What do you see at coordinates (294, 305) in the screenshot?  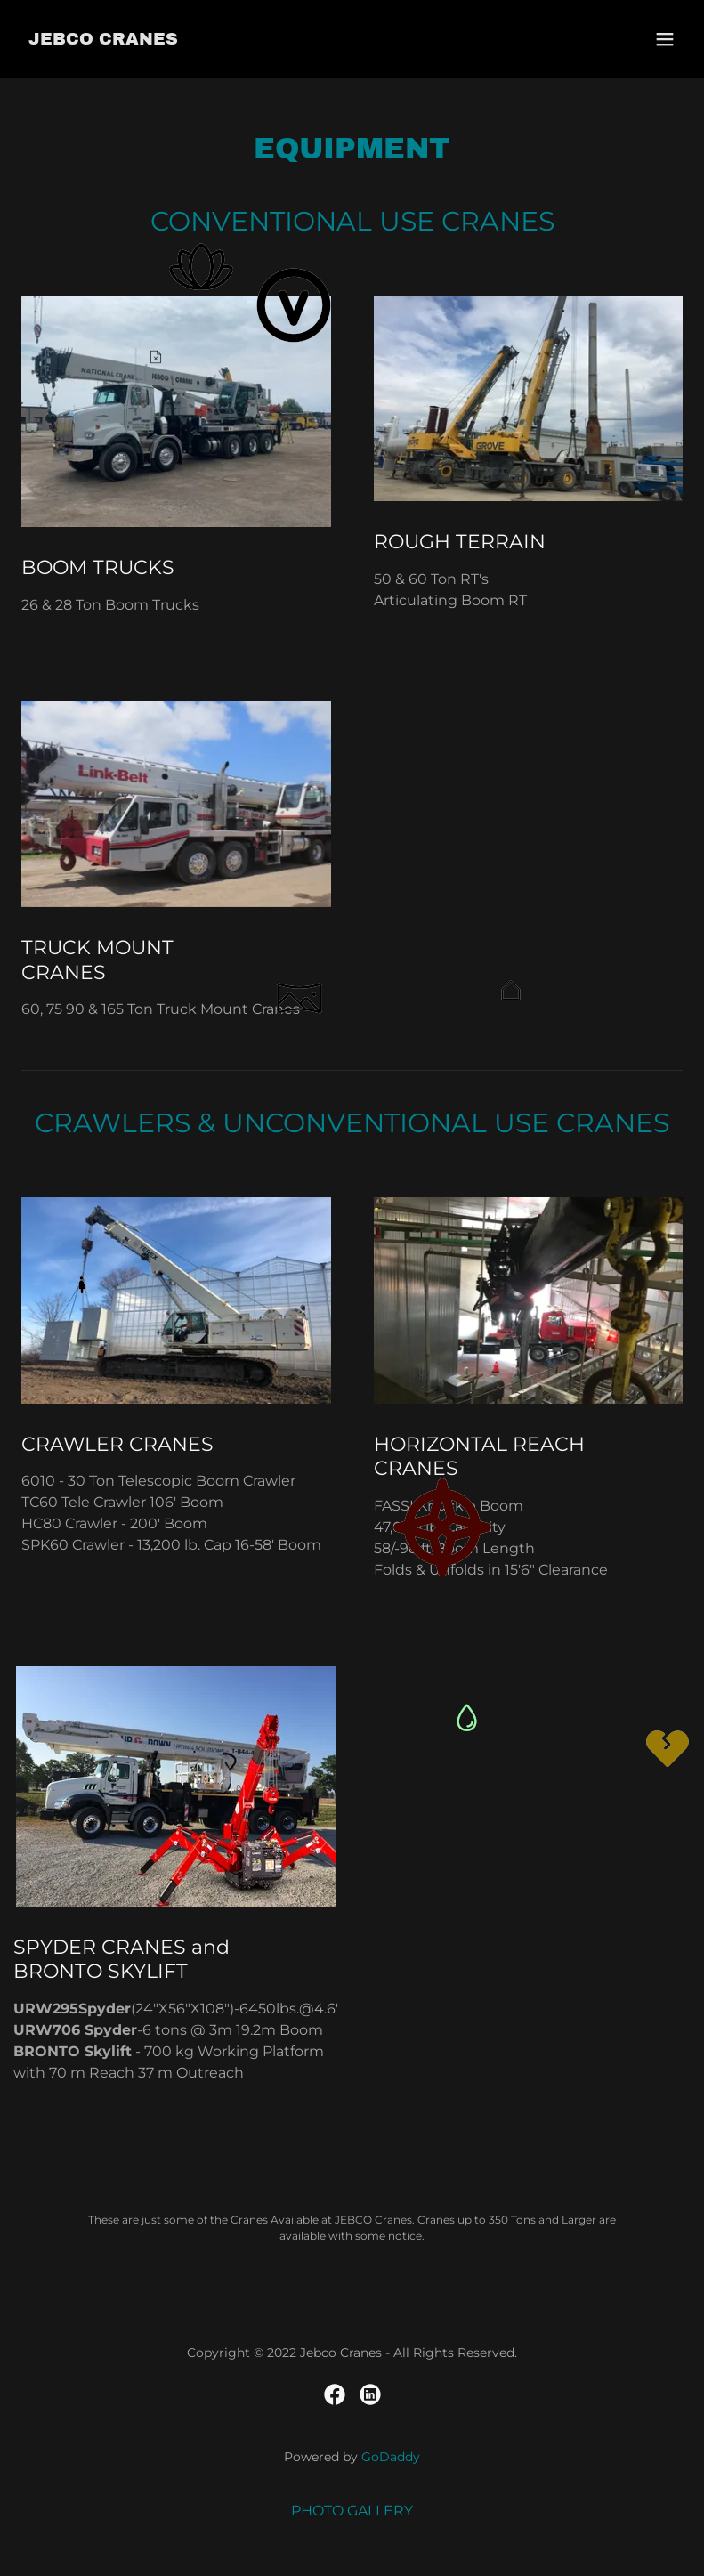 I see `indicates a verified status or account` at bounding box center [294, 305].